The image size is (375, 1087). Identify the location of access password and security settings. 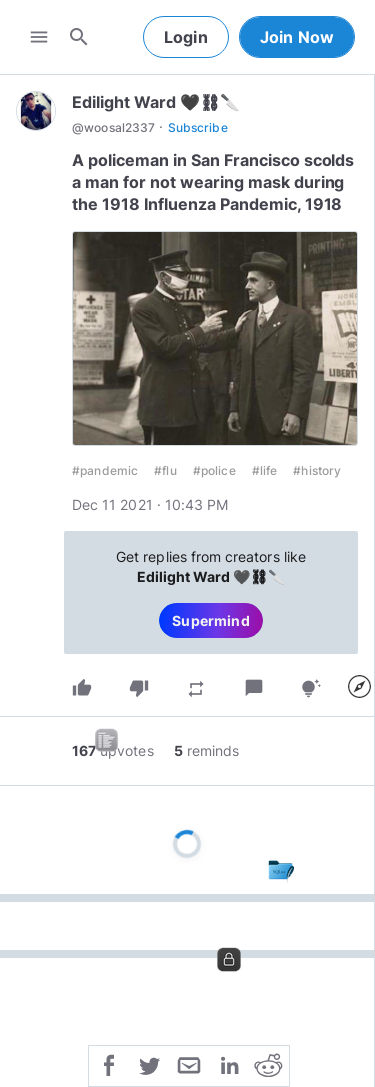
(229, 960).